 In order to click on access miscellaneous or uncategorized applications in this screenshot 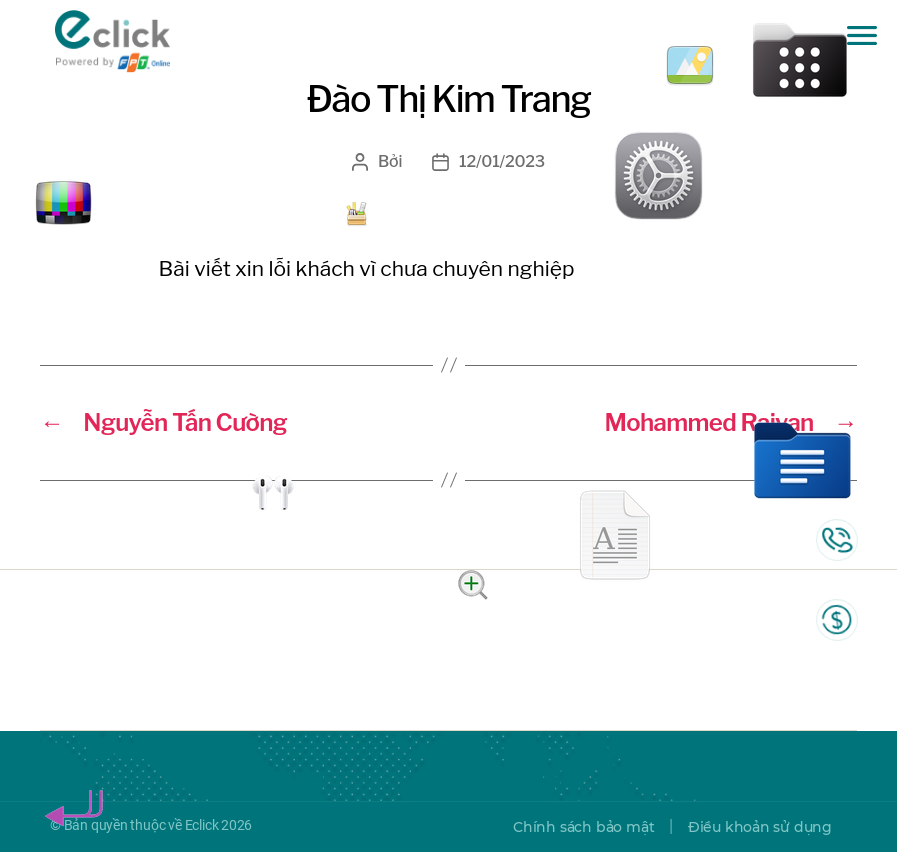, I will do `click(357, 214)`.